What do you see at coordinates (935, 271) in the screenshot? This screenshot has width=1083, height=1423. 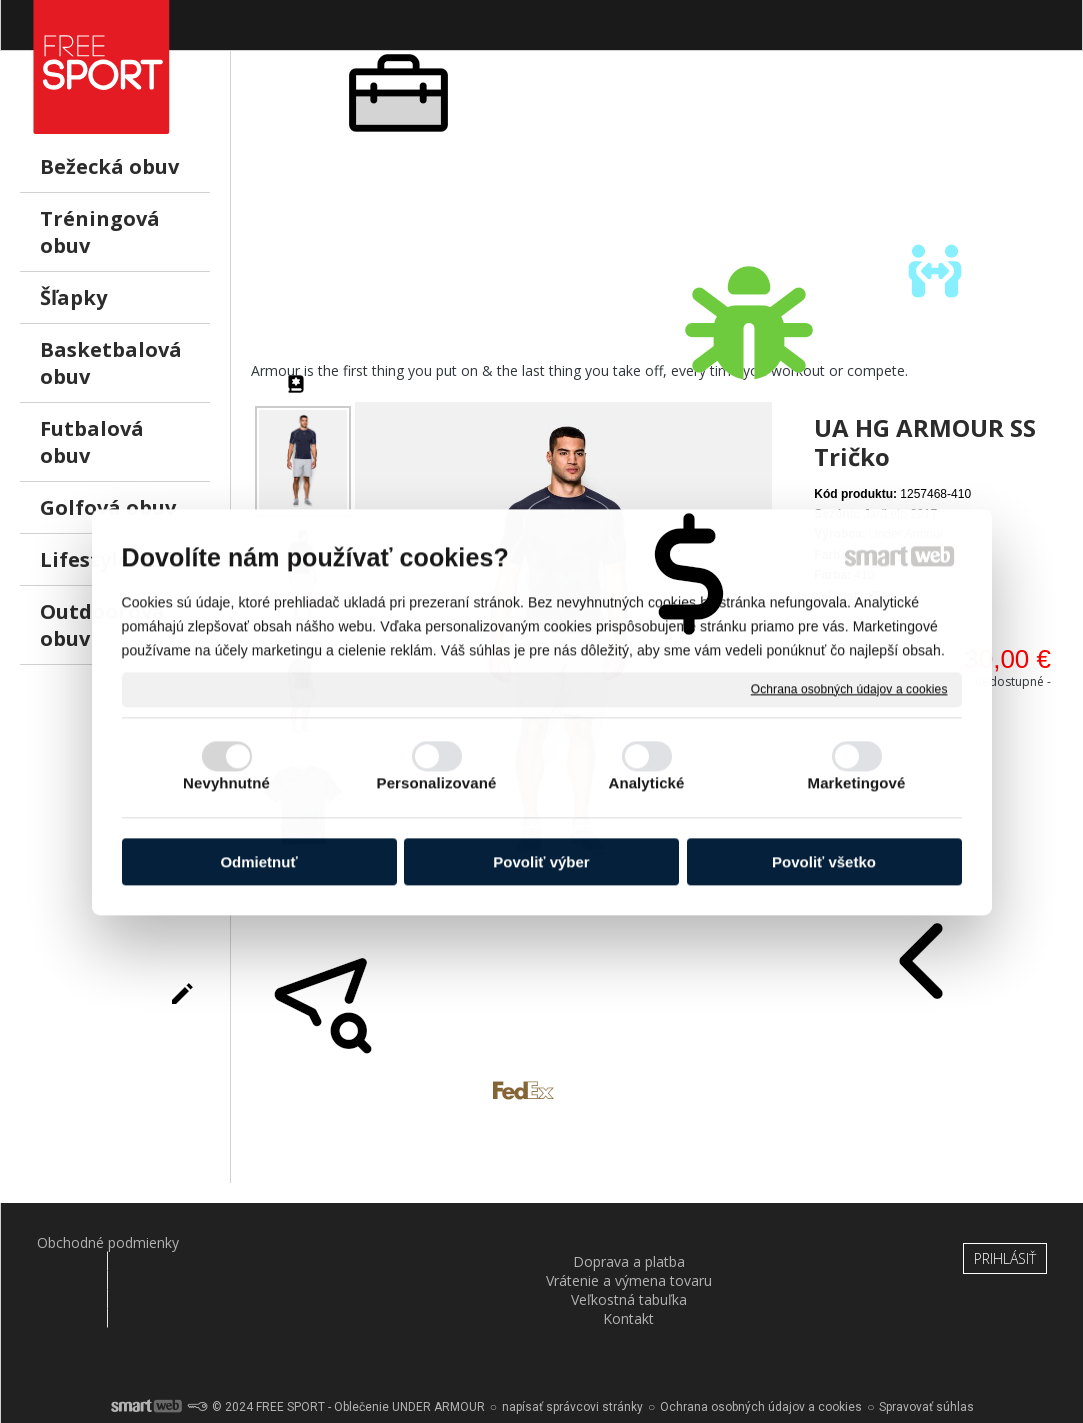 I see `indicates social distancing or maintaining space between people` at bounding box center [935, 271].